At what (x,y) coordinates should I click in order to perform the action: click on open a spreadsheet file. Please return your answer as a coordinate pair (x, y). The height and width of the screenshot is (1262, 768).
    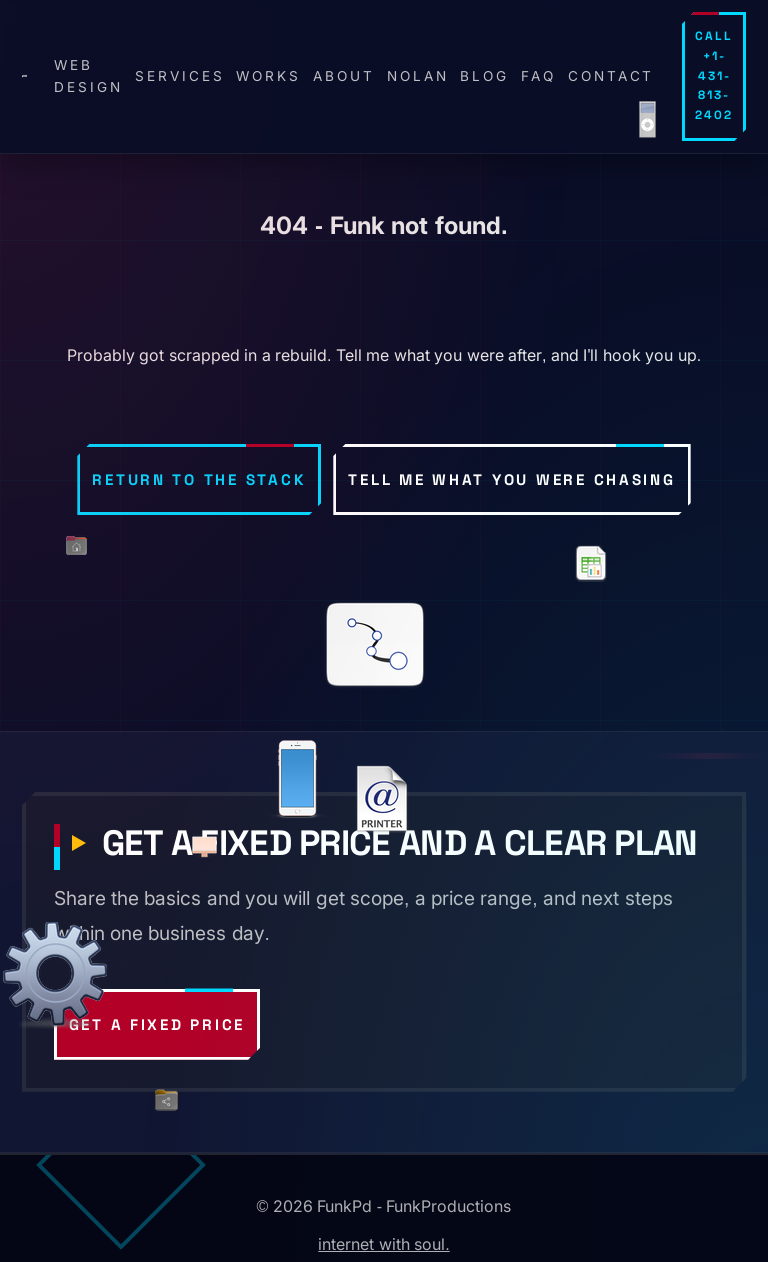
    Looking at the image, I should click on (591, 563).